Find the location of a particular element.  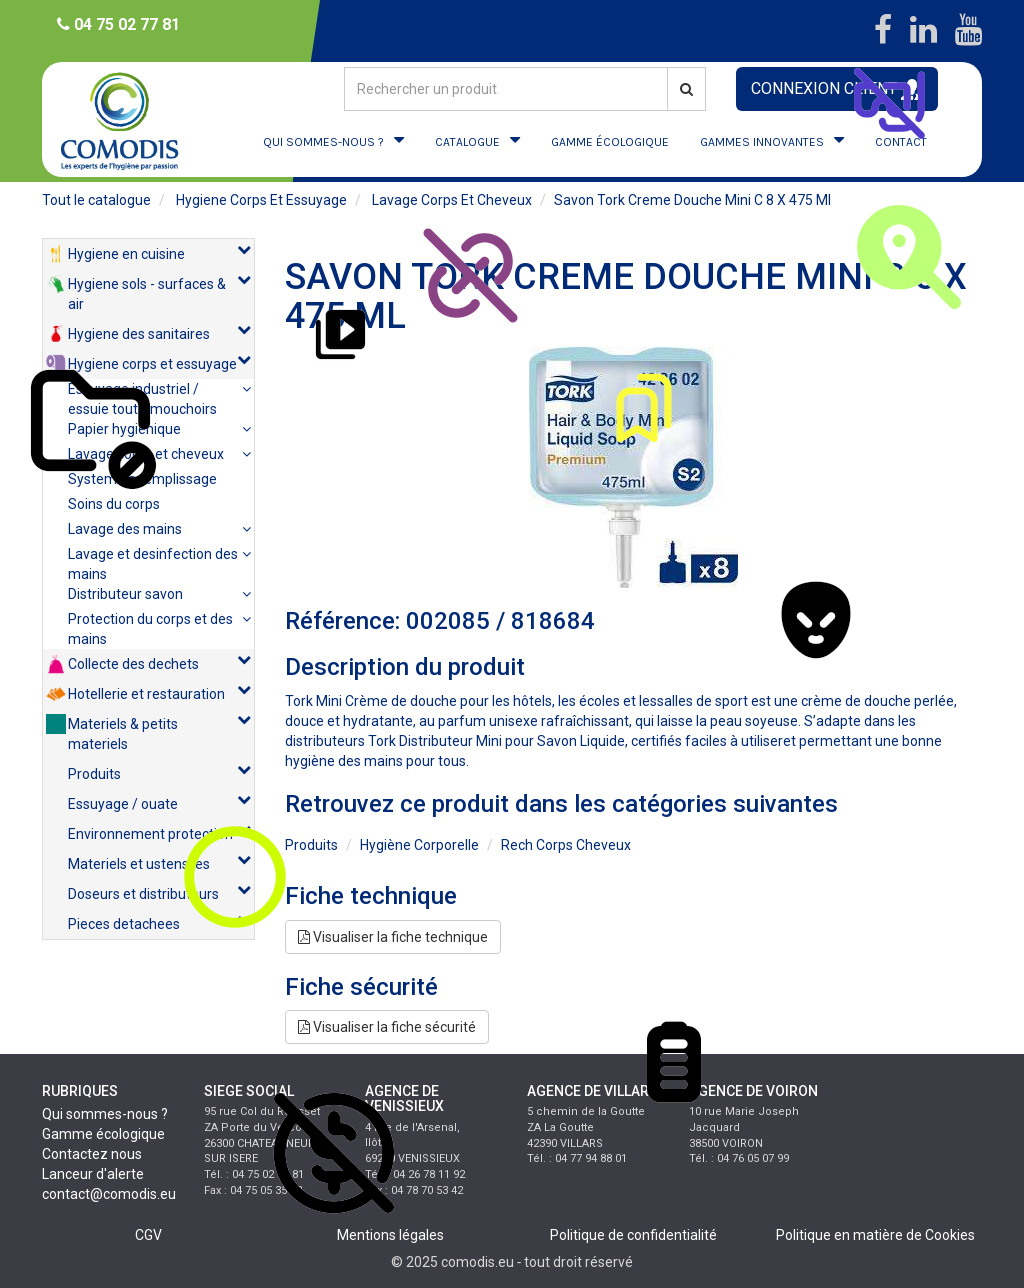

indicates dry clean only care instruction is located at coordinates (235, 877).